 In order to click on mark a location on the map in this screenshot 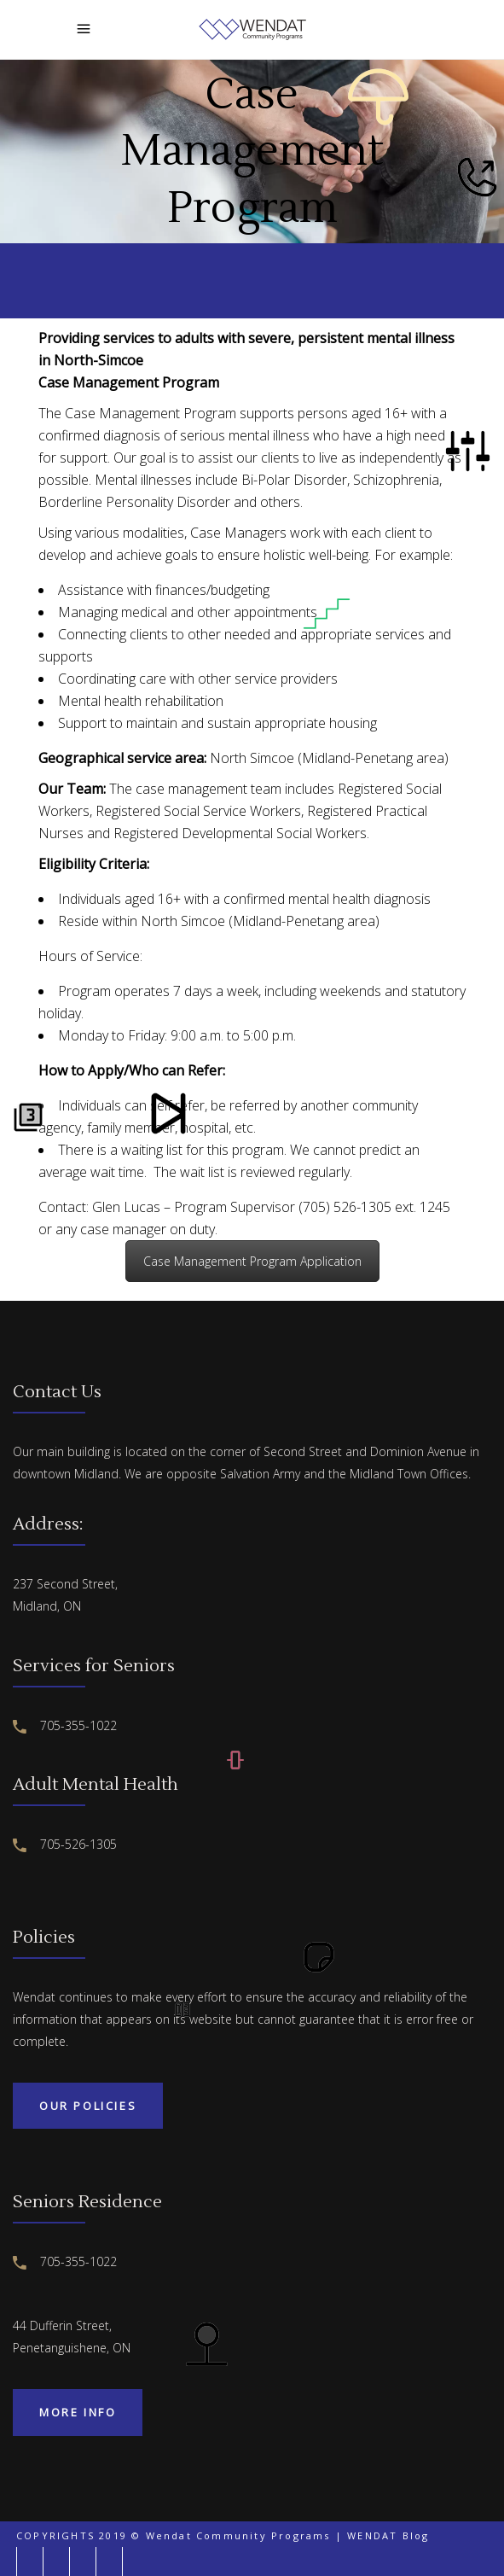, I will do `click(206, 2345)`.